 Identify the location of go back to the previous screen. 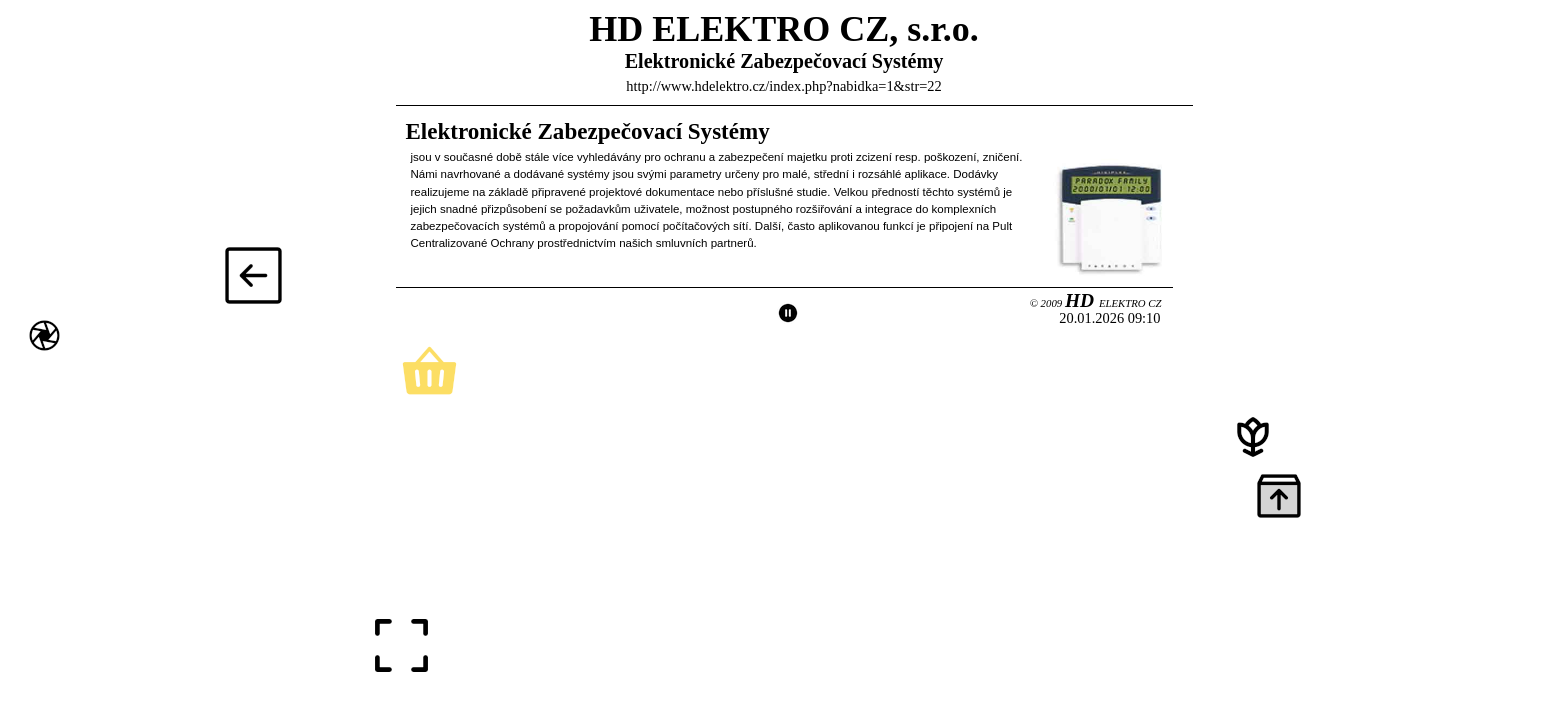
(253, 275).